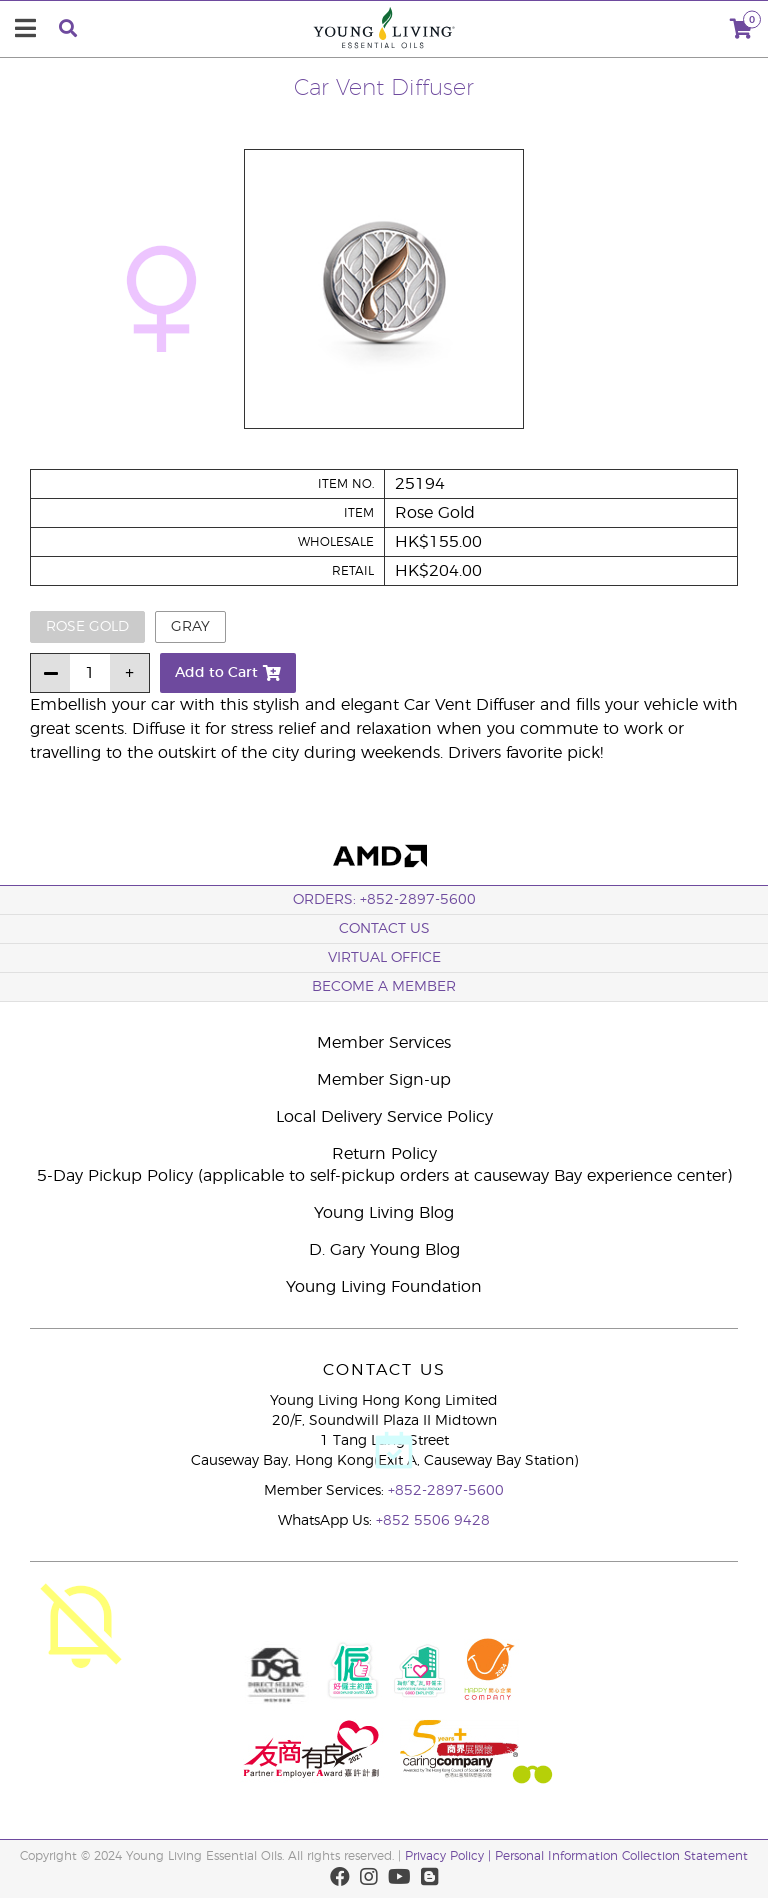 The height and width of the screenshot is (1898, 768). What do you see at coordinates (161, 296) in the screenshot?
I see `indicates female or women's category` at bounding box center [161, 296].